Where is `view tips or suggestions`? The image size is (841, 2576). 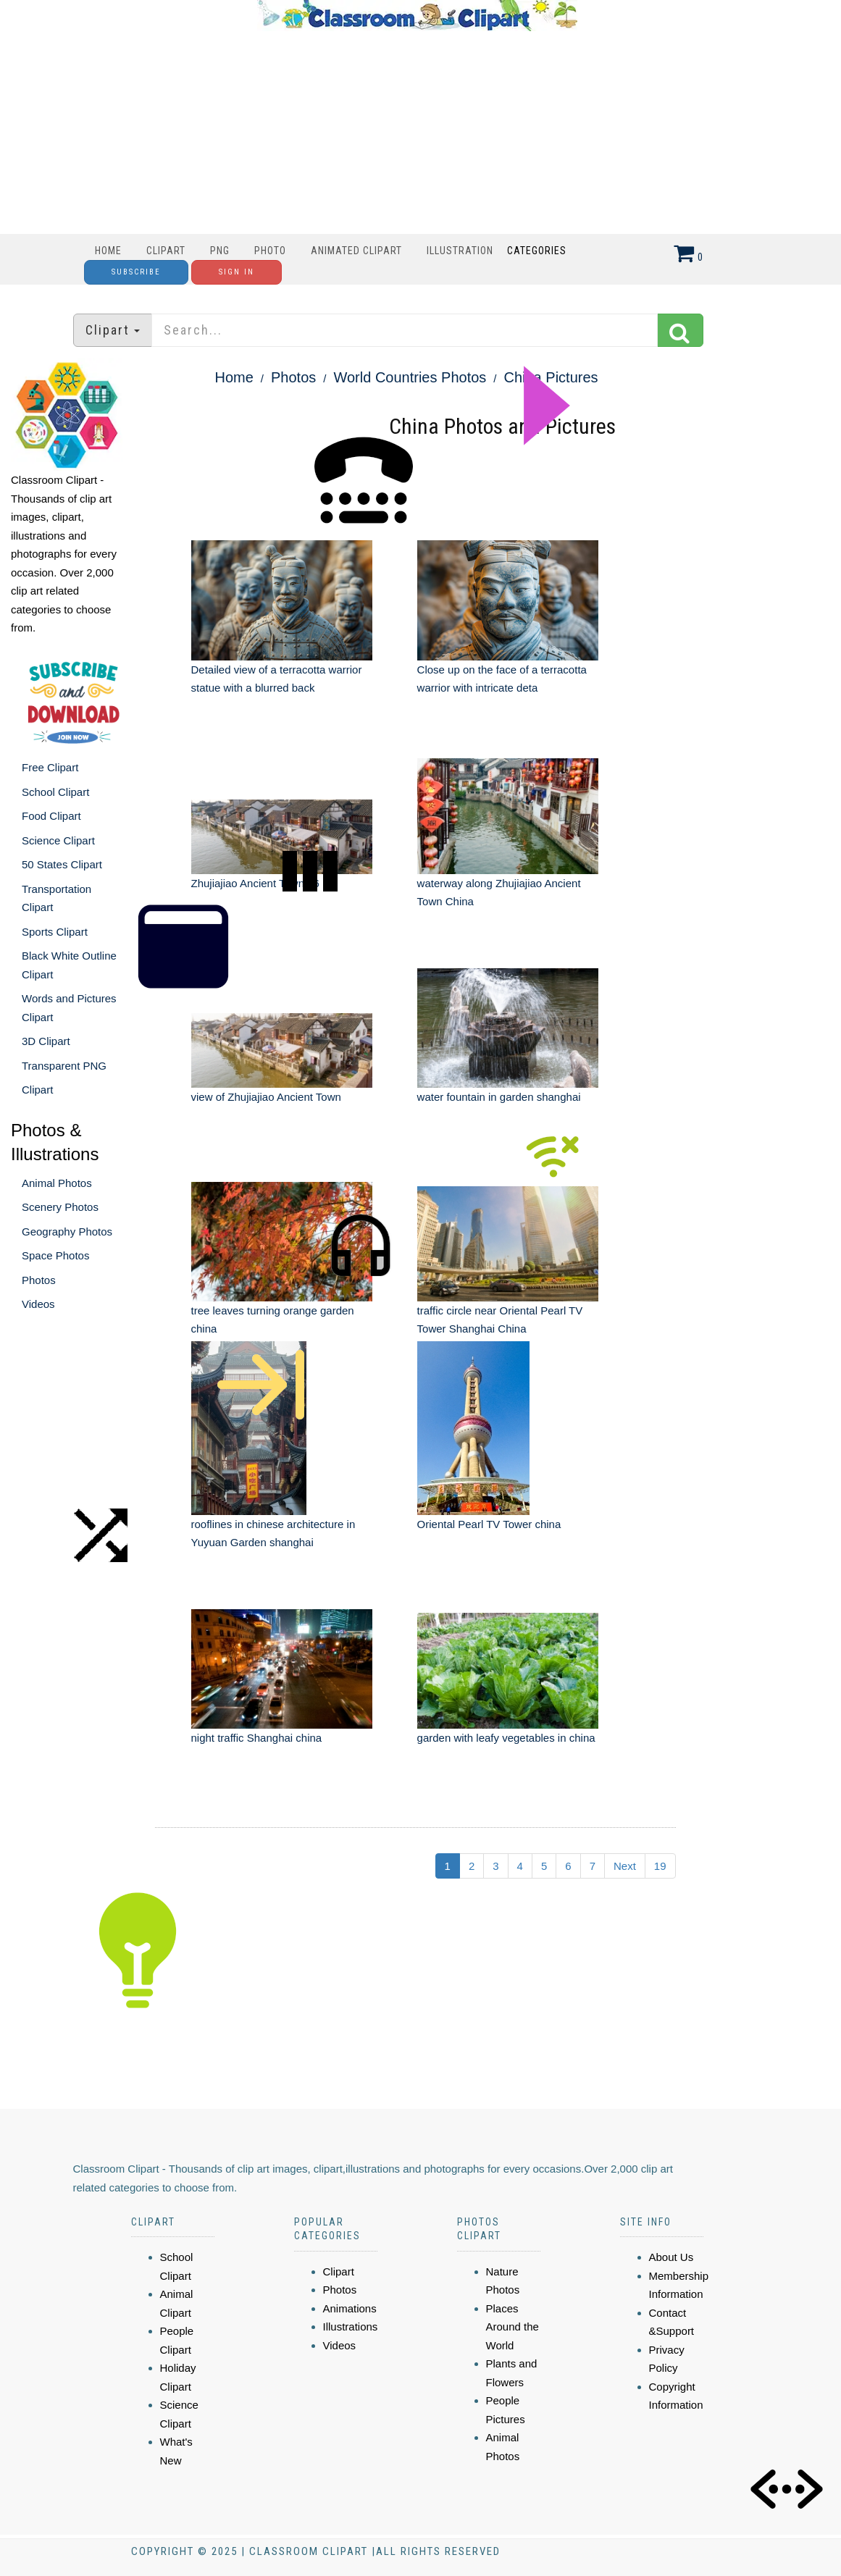
view tips or suggestions is located at coordinates (138, 1950).